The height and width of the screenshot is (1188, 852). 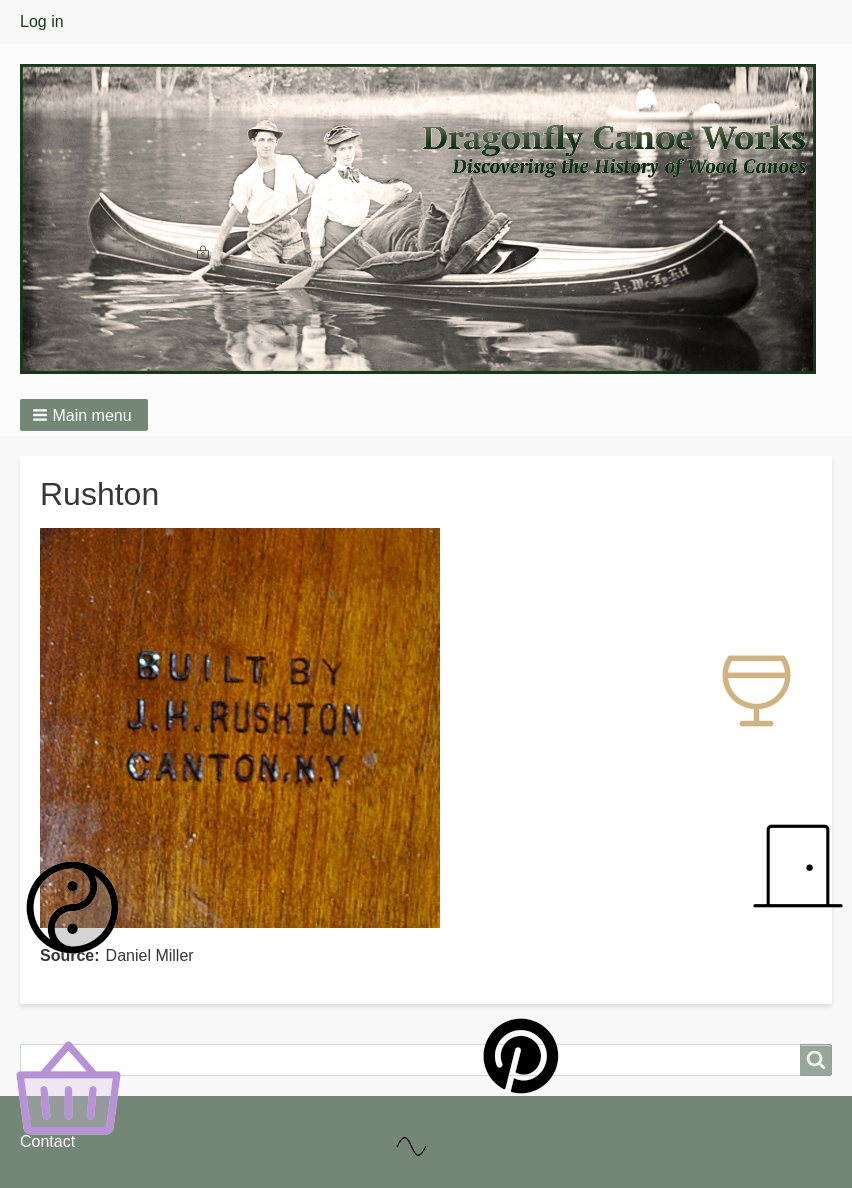 What do you see at coordinates (203, 253) in the screenshot?
I see `access security or privacy settings` at bounding box center [203, 253].